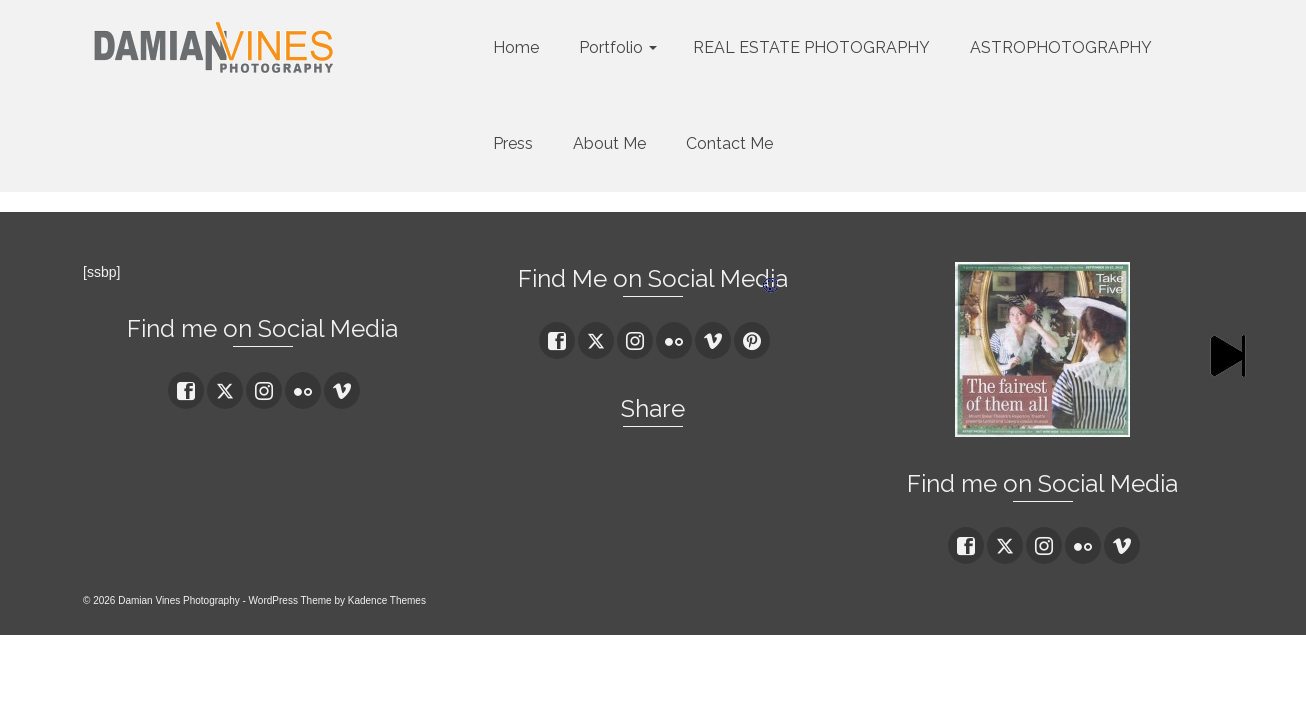 This screenshot has width=1306, height=720. What do you see at coordinates (770, 285) in the screenshot?
I see `customize color or theme settings` at bounding box center [770, 285].